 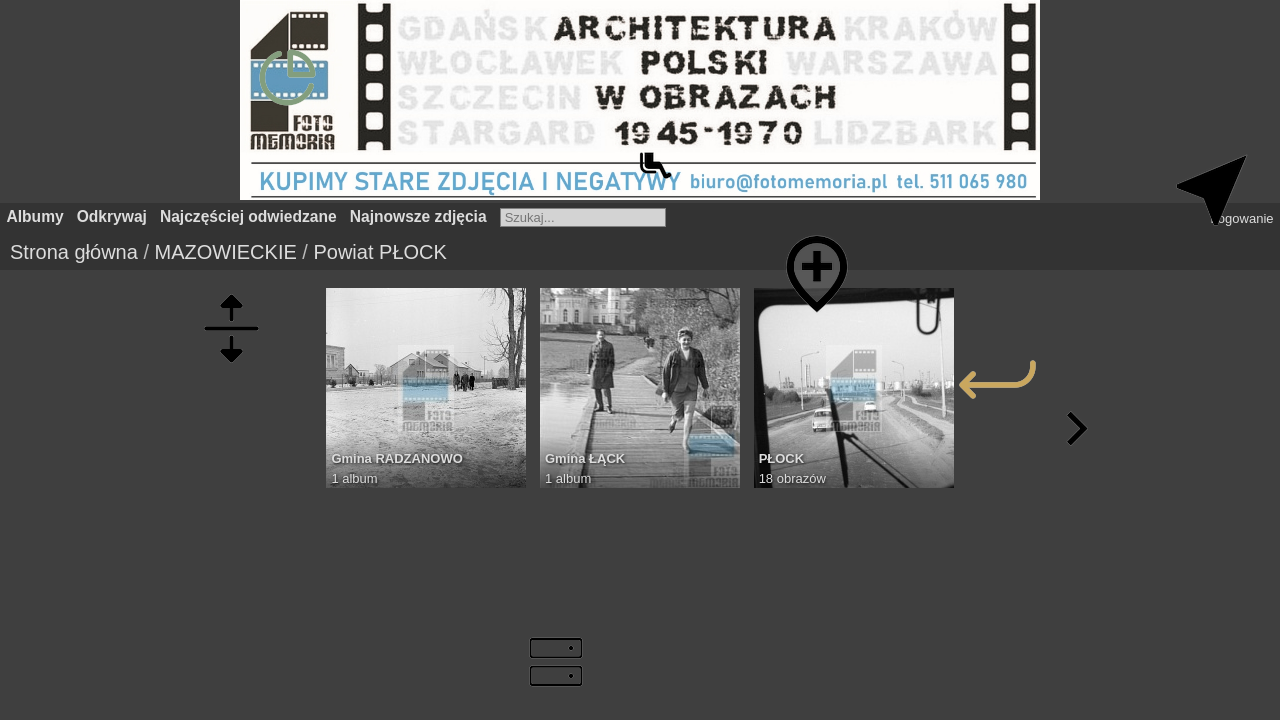 What do you see at coordinates (287, 77) in the screenshot?
I see `view analytics or statistics breakdown` at bounding box center [287, 77].